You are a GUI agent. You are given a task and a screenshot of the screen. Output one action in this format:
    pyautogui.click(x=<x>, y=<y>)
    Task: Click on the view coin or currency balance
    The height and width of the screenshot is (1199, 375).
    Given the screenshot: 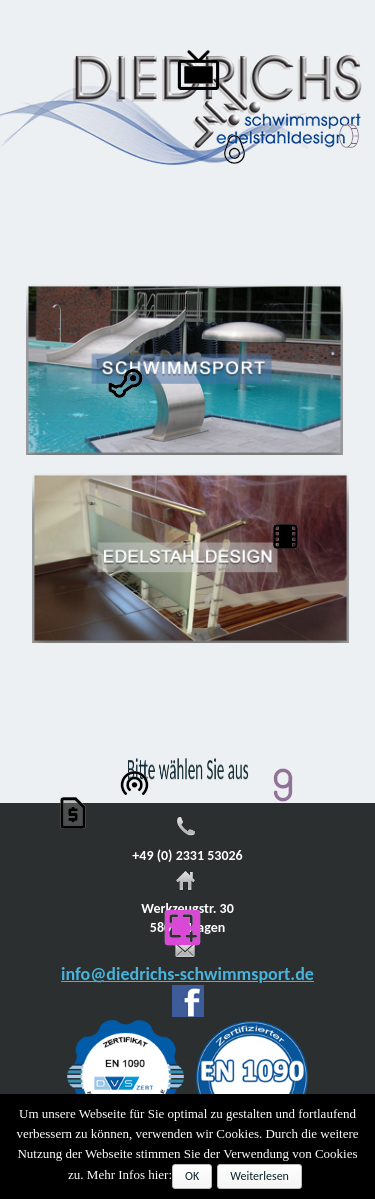 What is the action you would take?
    pyautogui.click(x=349, y=136)
    